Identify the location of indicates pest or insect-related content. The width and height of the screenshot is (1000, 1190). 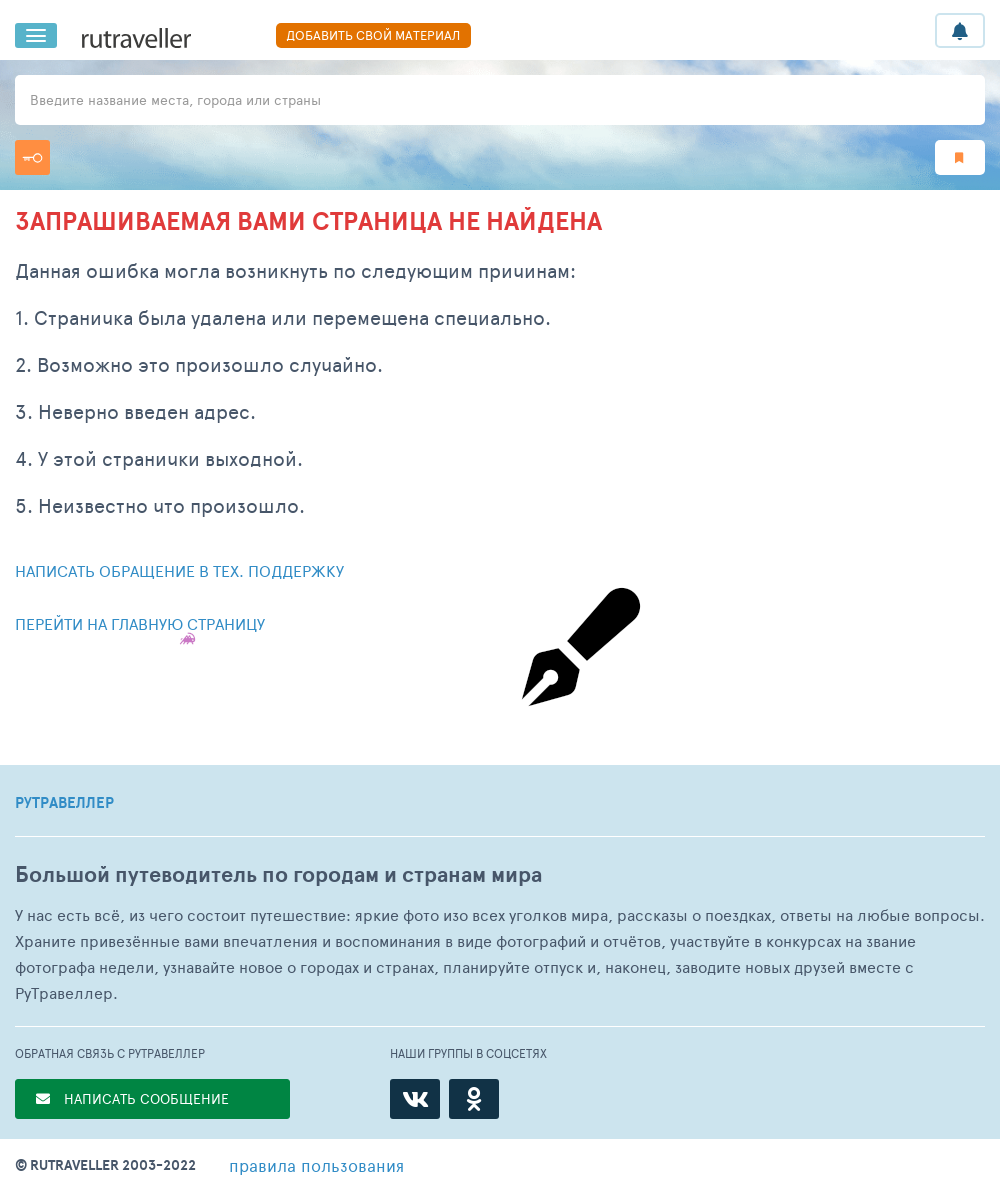
(187, 638).